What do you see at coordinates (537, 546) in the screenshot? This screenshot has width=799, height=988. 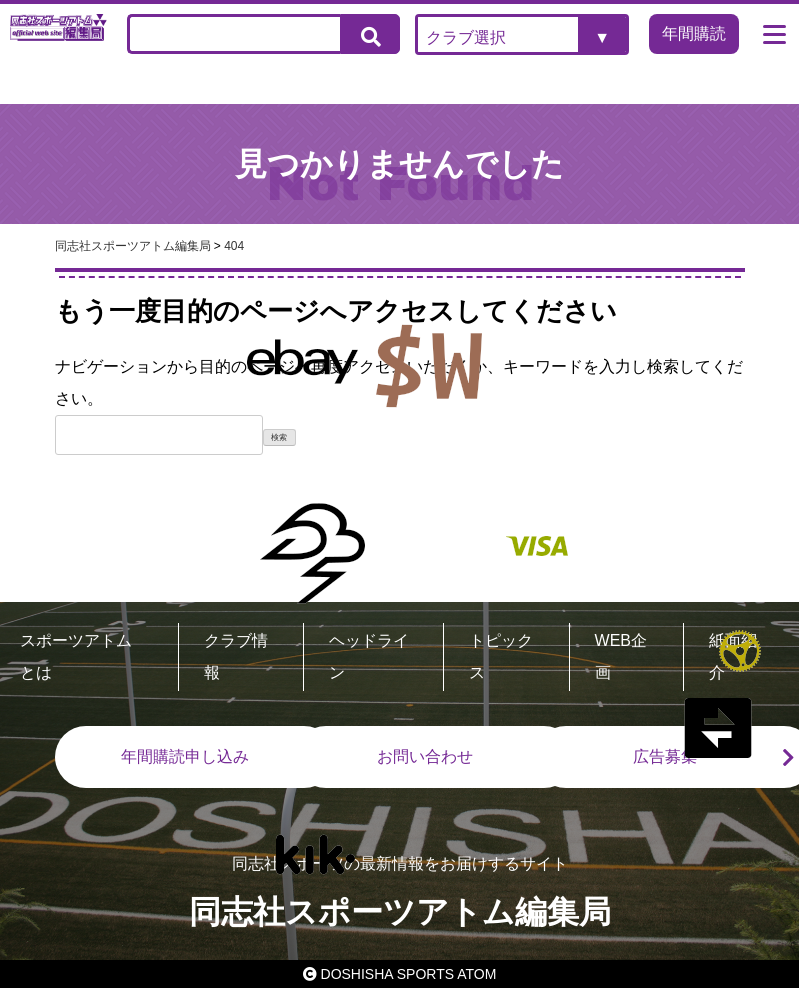 I see `visa payment method accepted` at bounding box center [537, 546].